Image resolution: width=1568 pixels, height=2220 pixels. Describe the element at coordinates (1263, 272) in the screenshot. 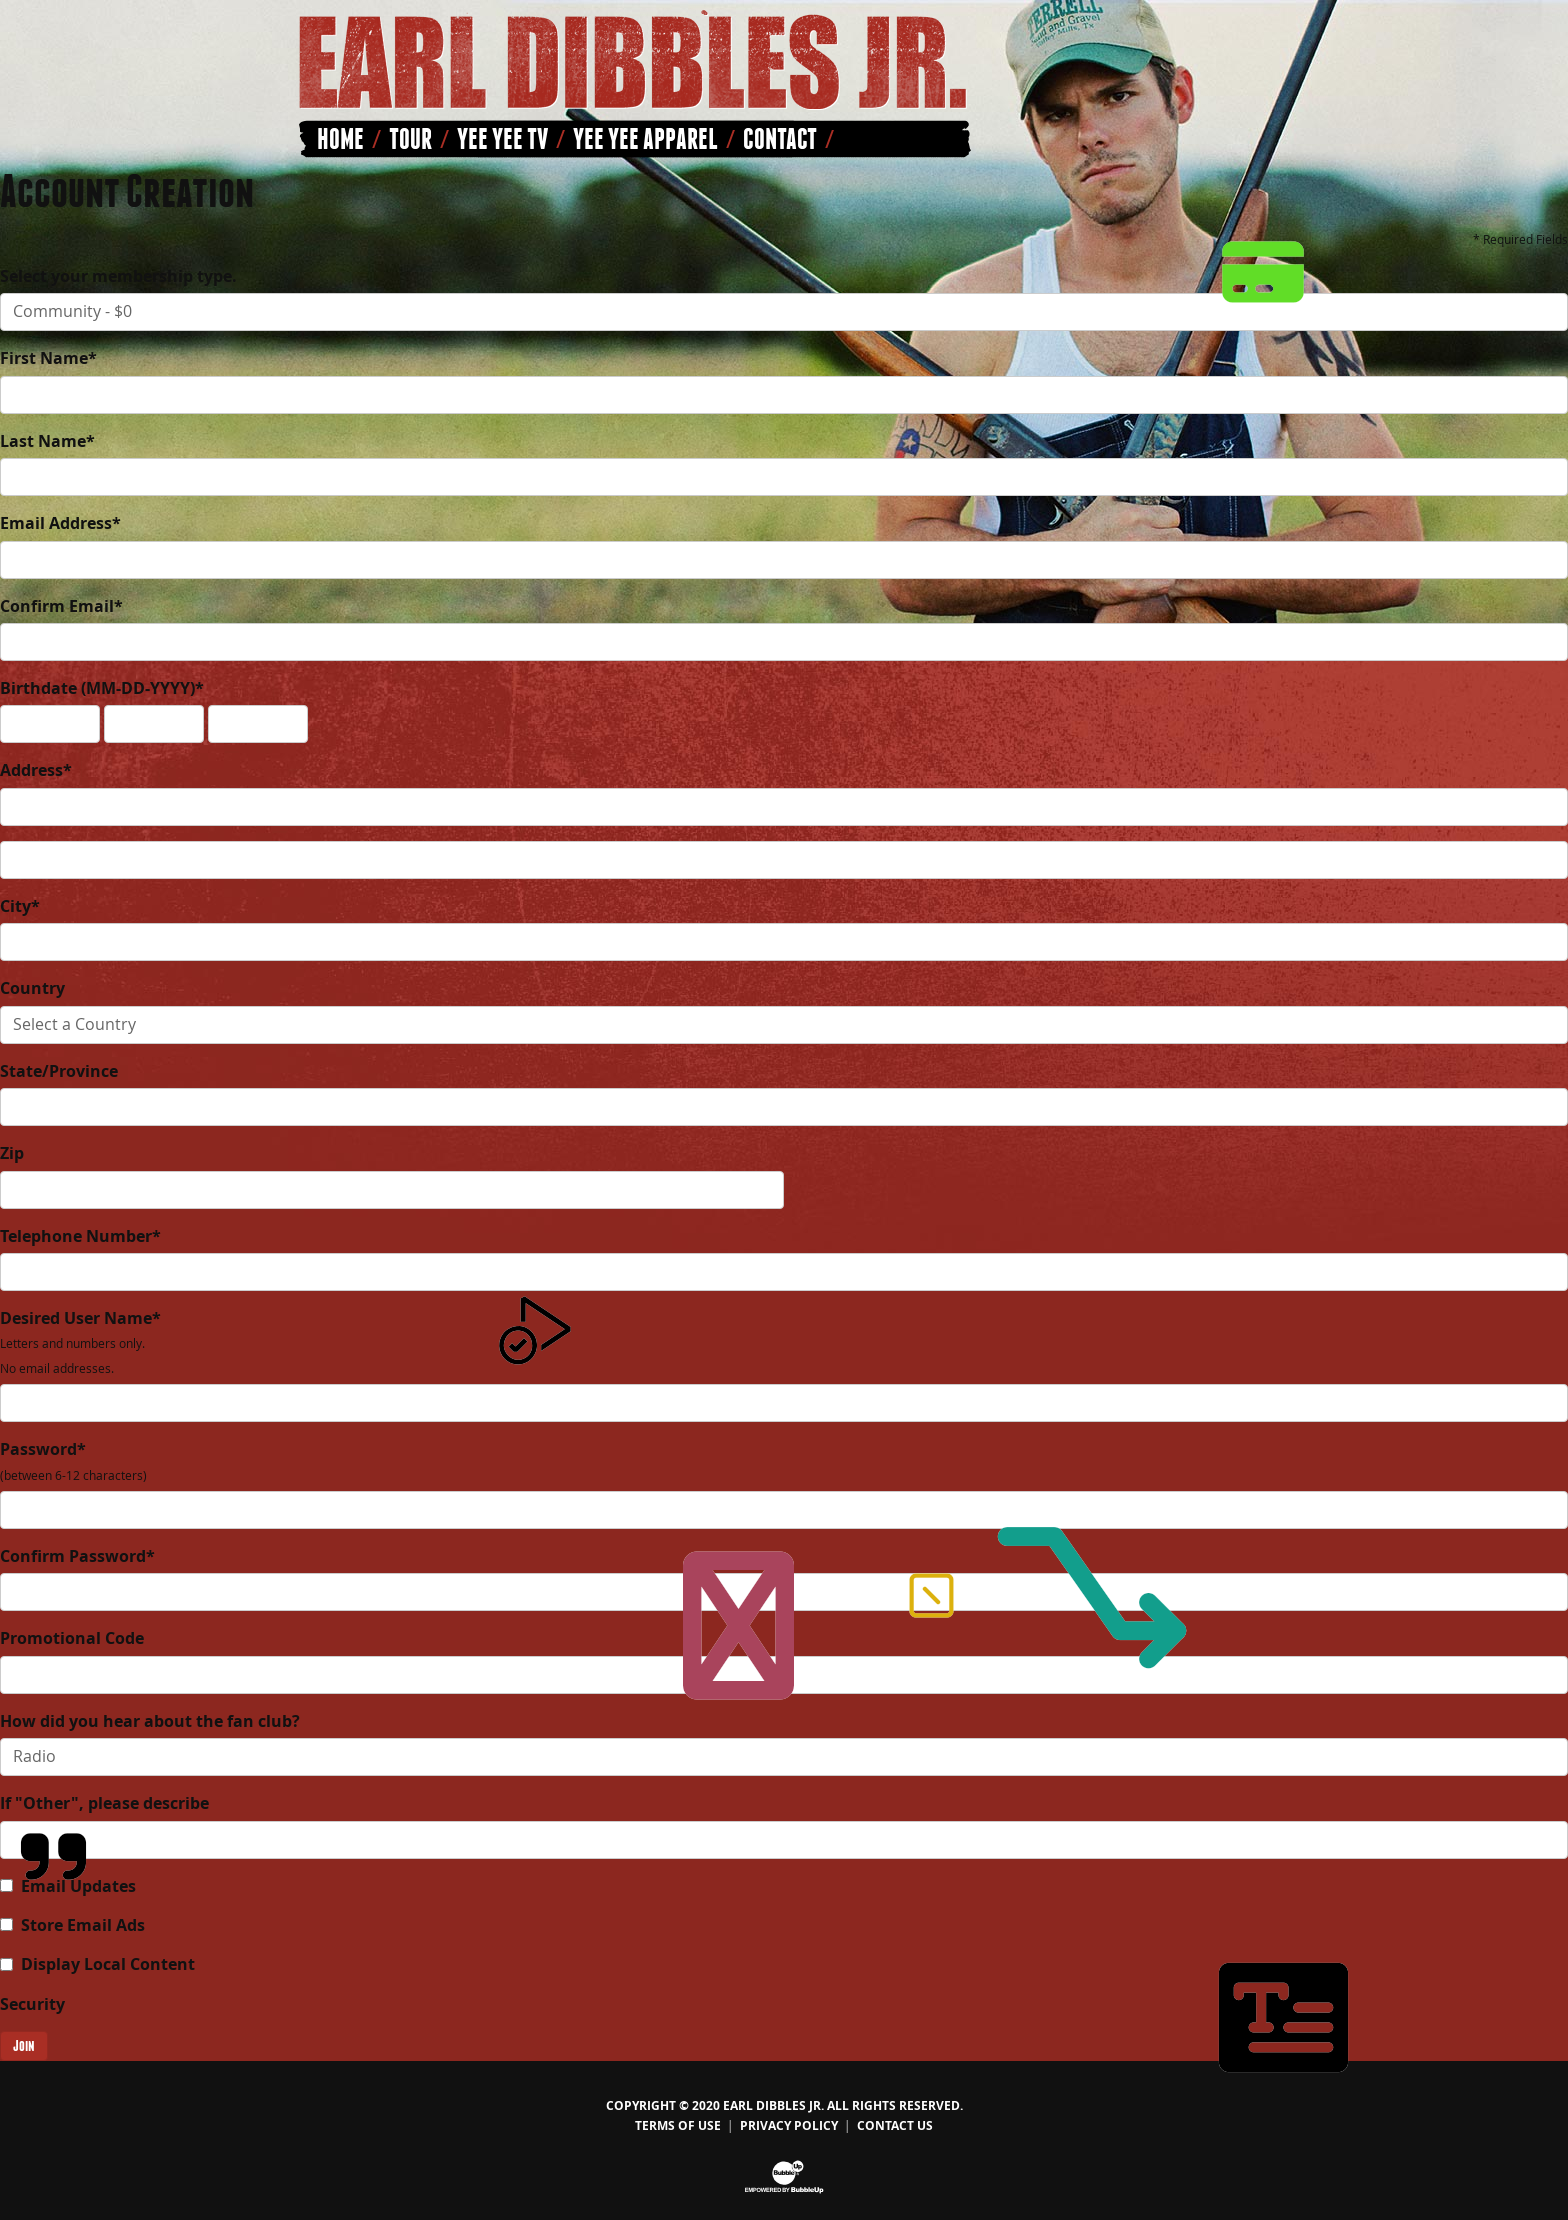

I see `manage payment methods` at that location.